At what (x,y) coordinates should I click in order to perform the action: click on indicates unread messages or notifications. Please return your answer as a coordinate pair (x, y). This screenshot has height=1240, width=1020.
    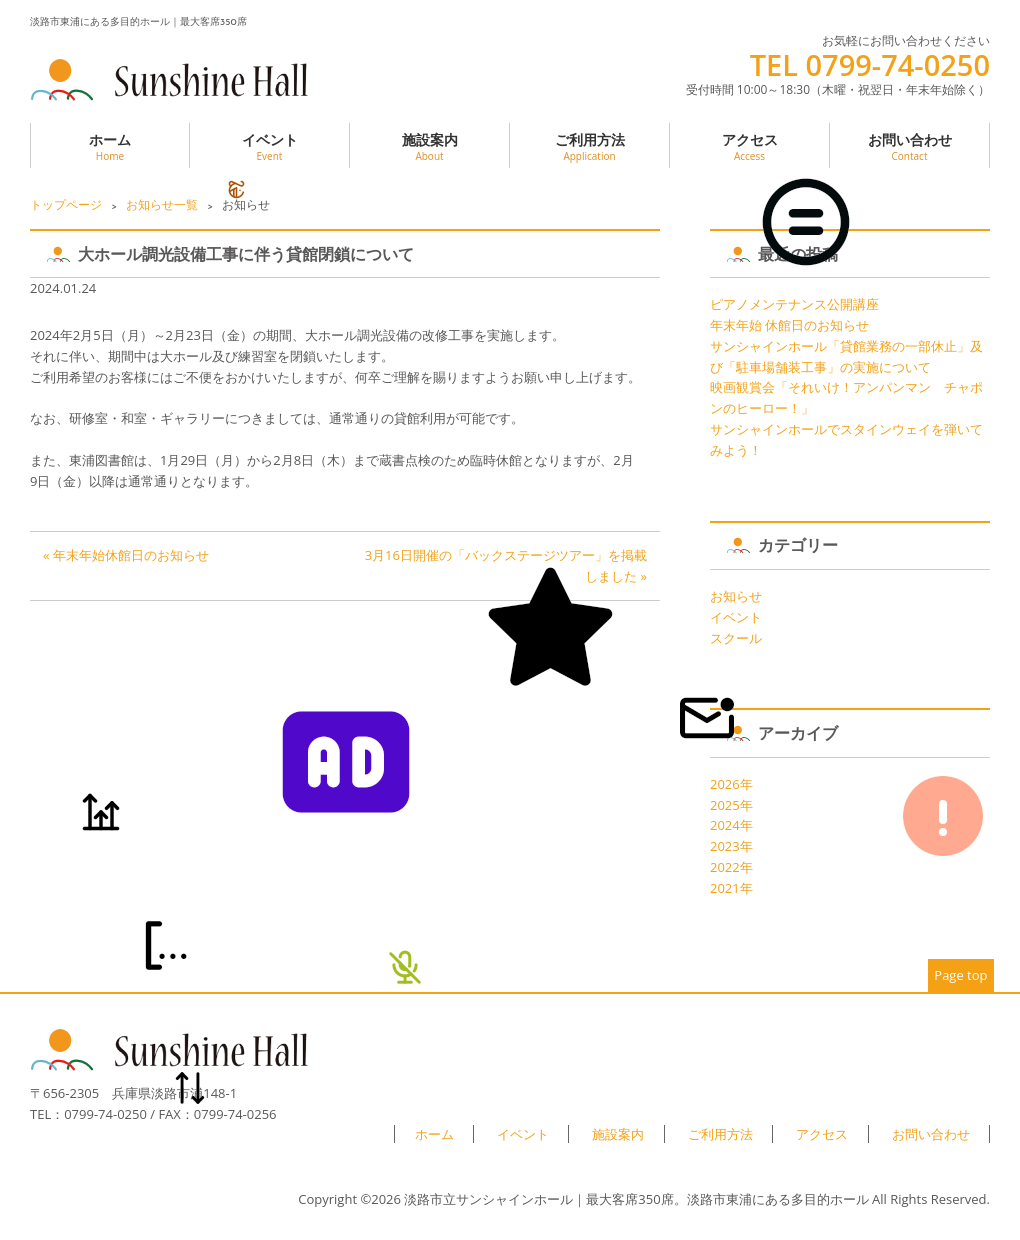
    Looking at the image, I should click on (707, 718).